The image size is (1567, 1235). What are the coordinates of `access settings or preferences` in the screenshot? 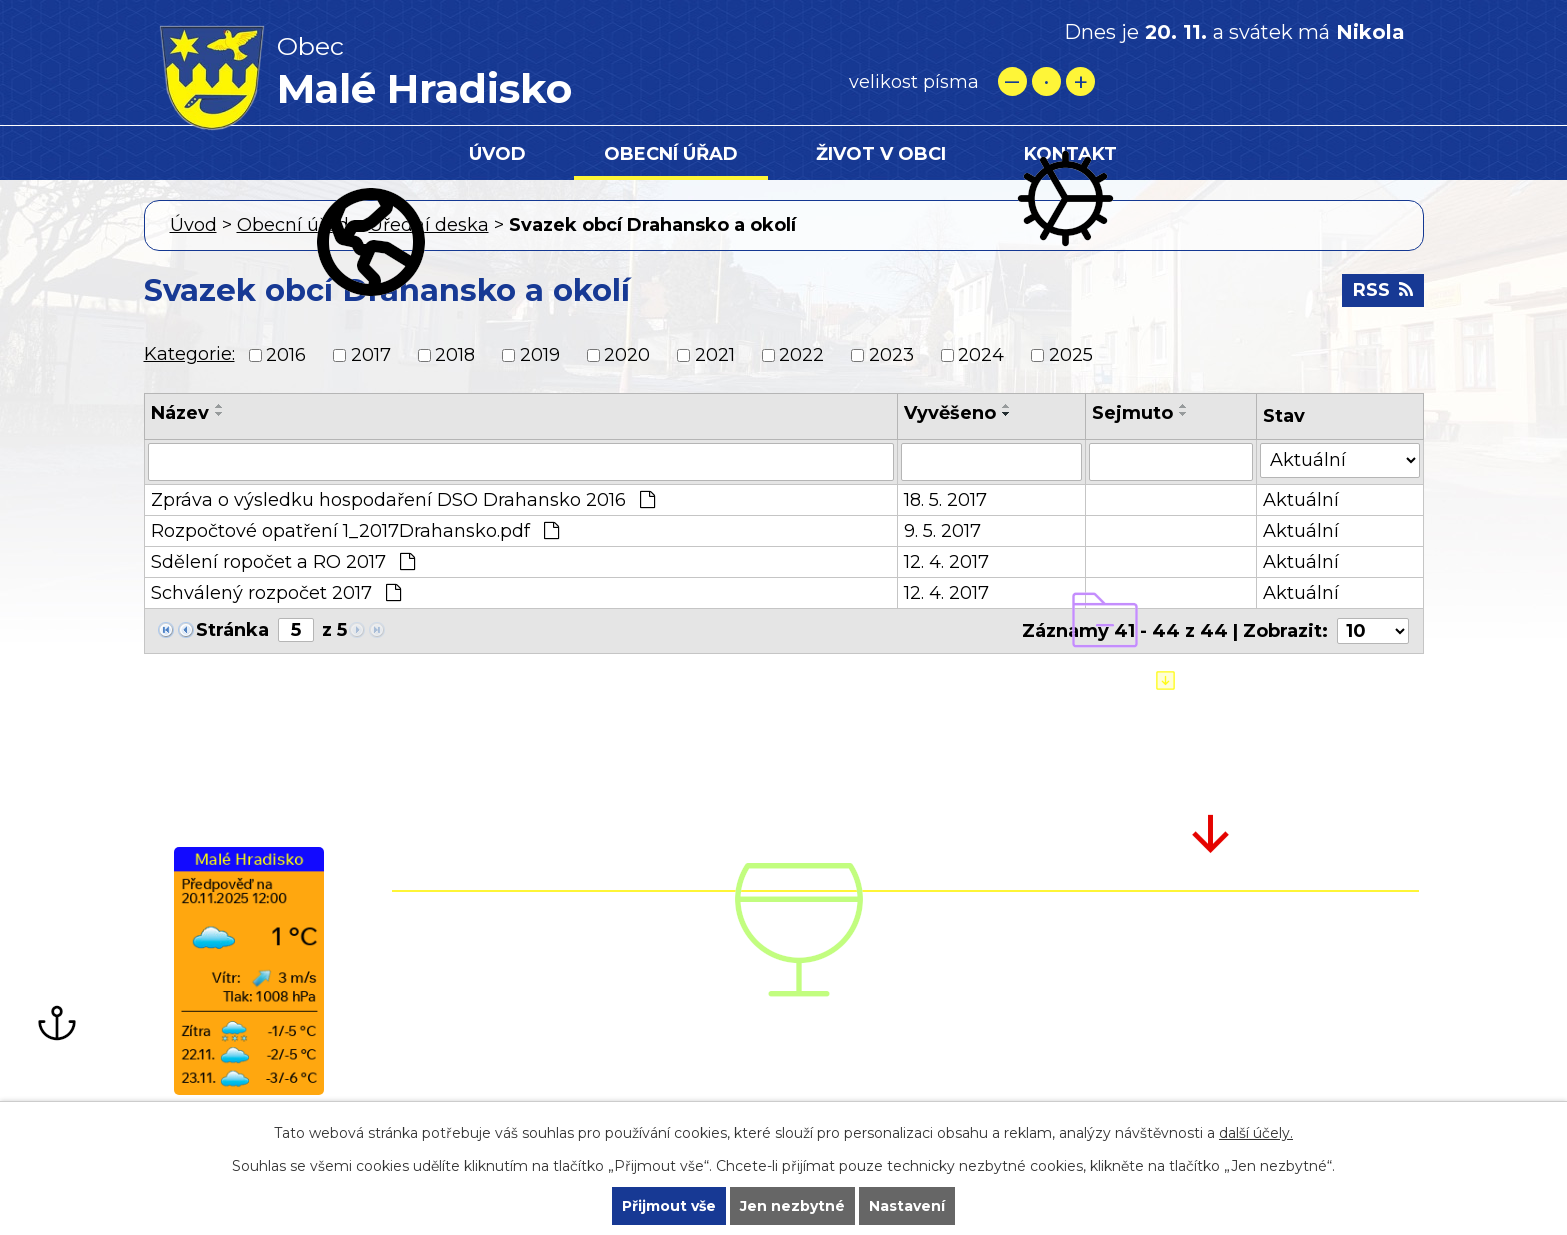 It's located at (1065, 198).